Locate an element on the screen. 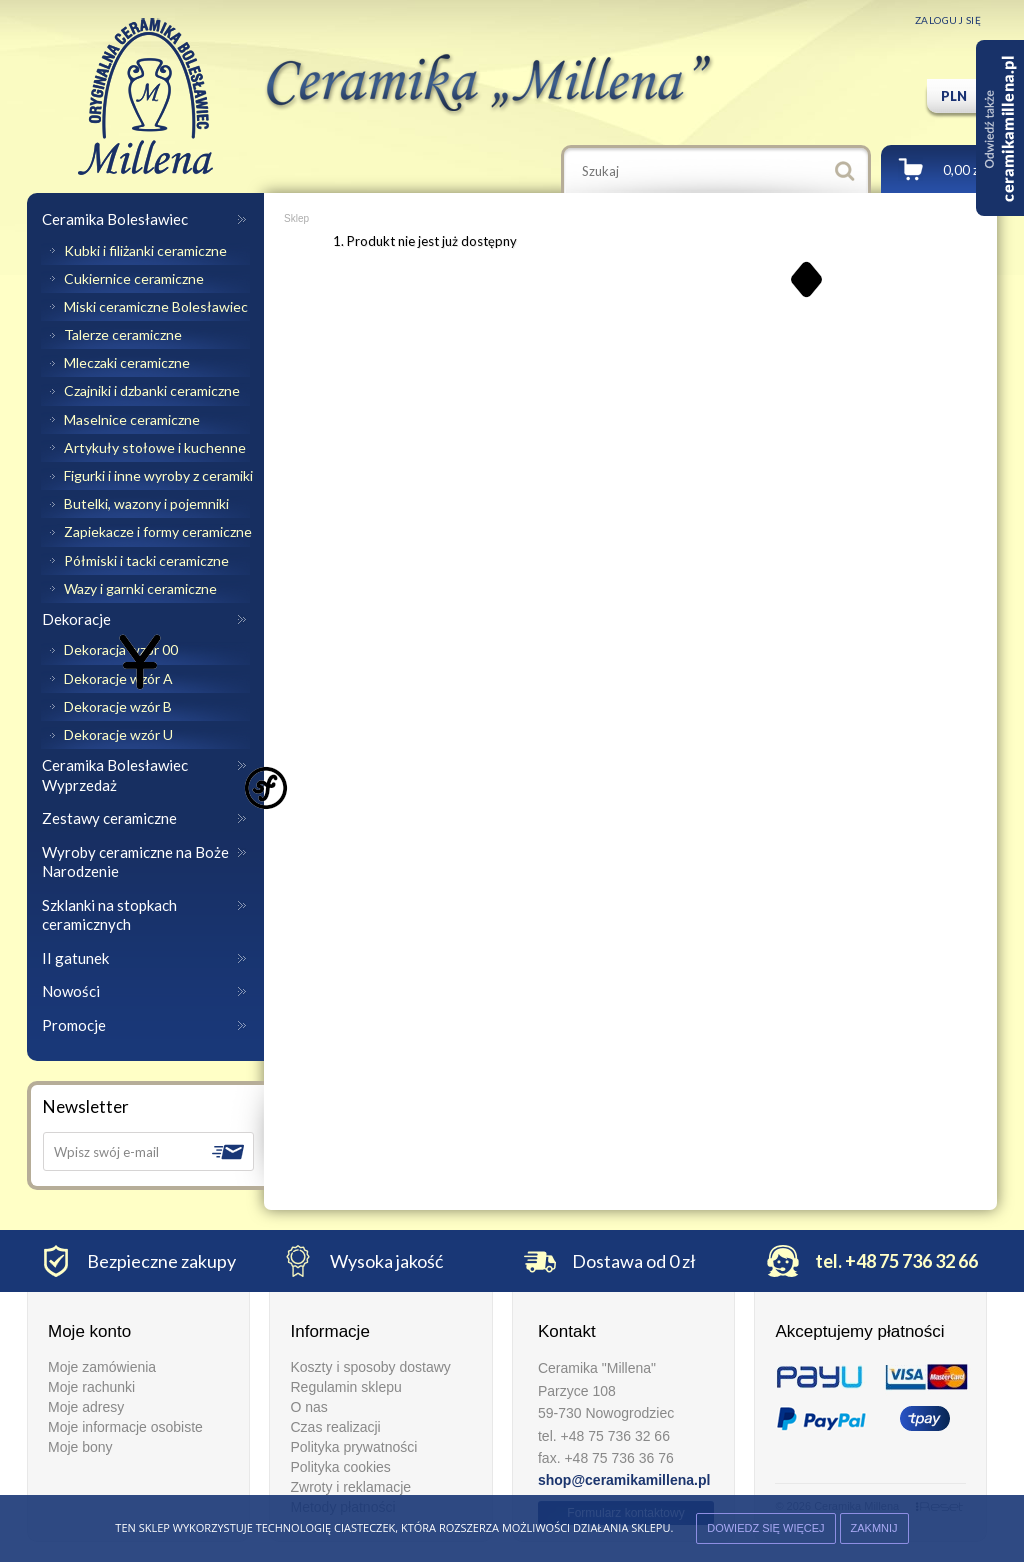  indicates chinese yuan currency is located at coordinates (140, 662).